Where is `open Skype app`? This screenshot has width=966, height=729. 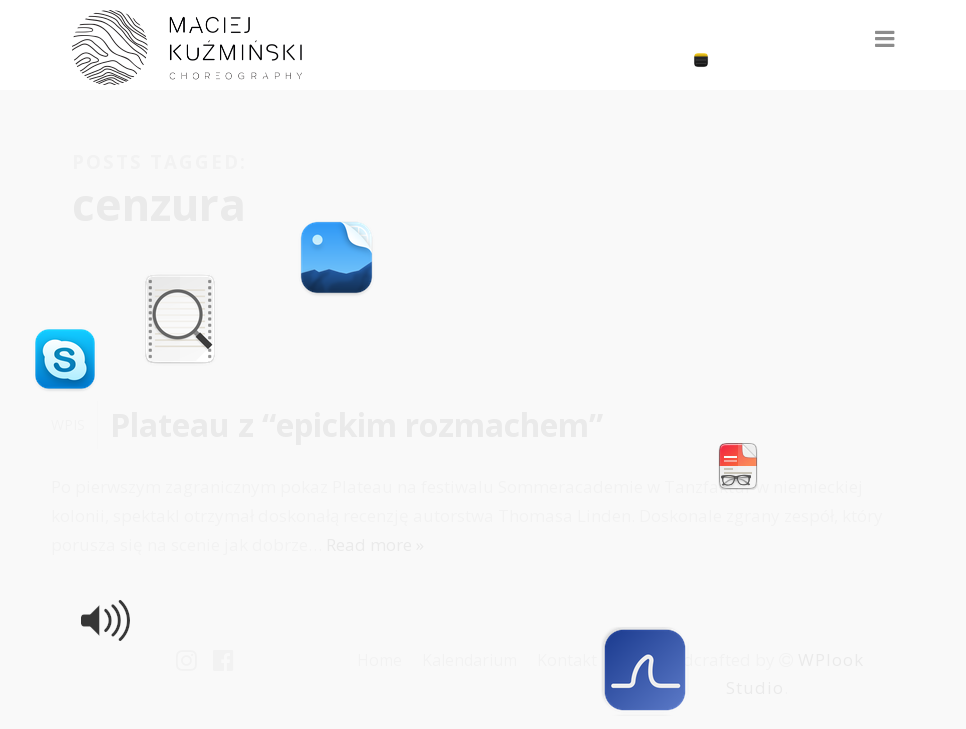
open Skype app is located at coordinates (65, 359).